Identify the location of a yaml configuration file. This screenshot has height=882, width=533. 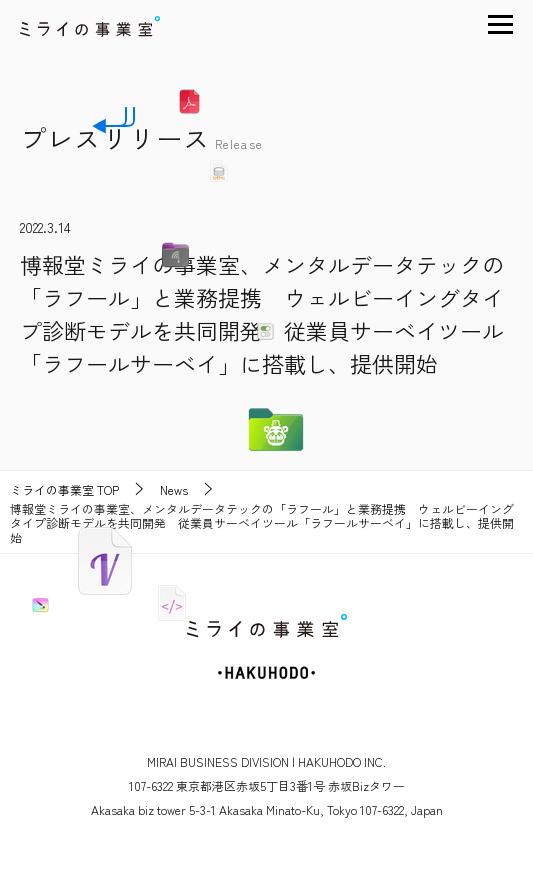
(219, 171).